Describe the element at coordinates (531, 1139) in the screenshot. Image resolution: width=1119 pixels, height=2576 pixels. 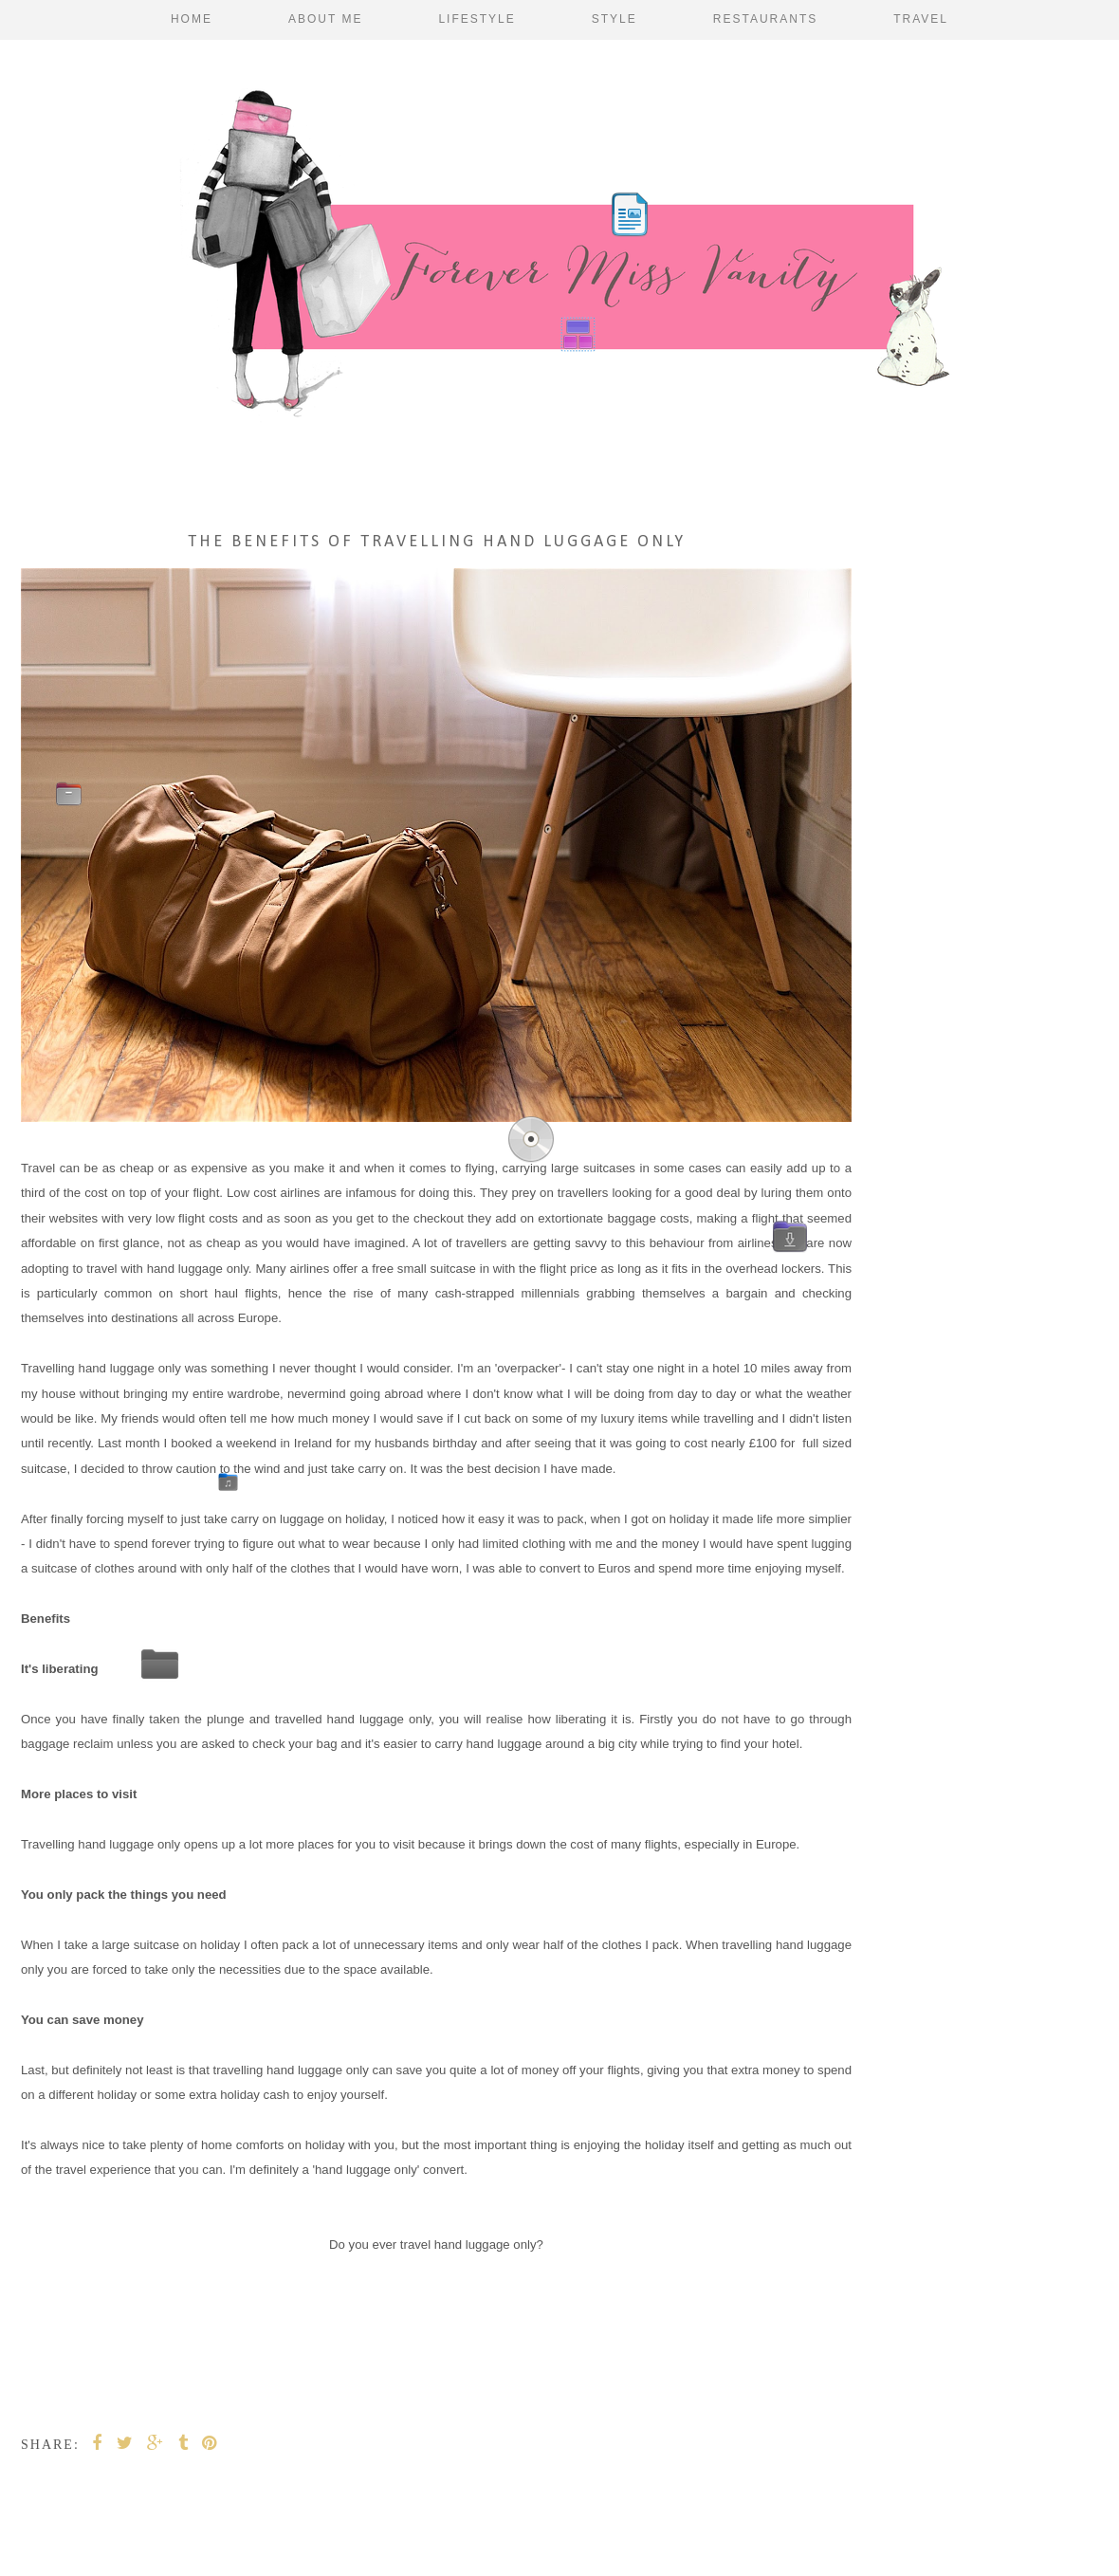
I see `unmount or eject a CD/DVD disc` at that location.